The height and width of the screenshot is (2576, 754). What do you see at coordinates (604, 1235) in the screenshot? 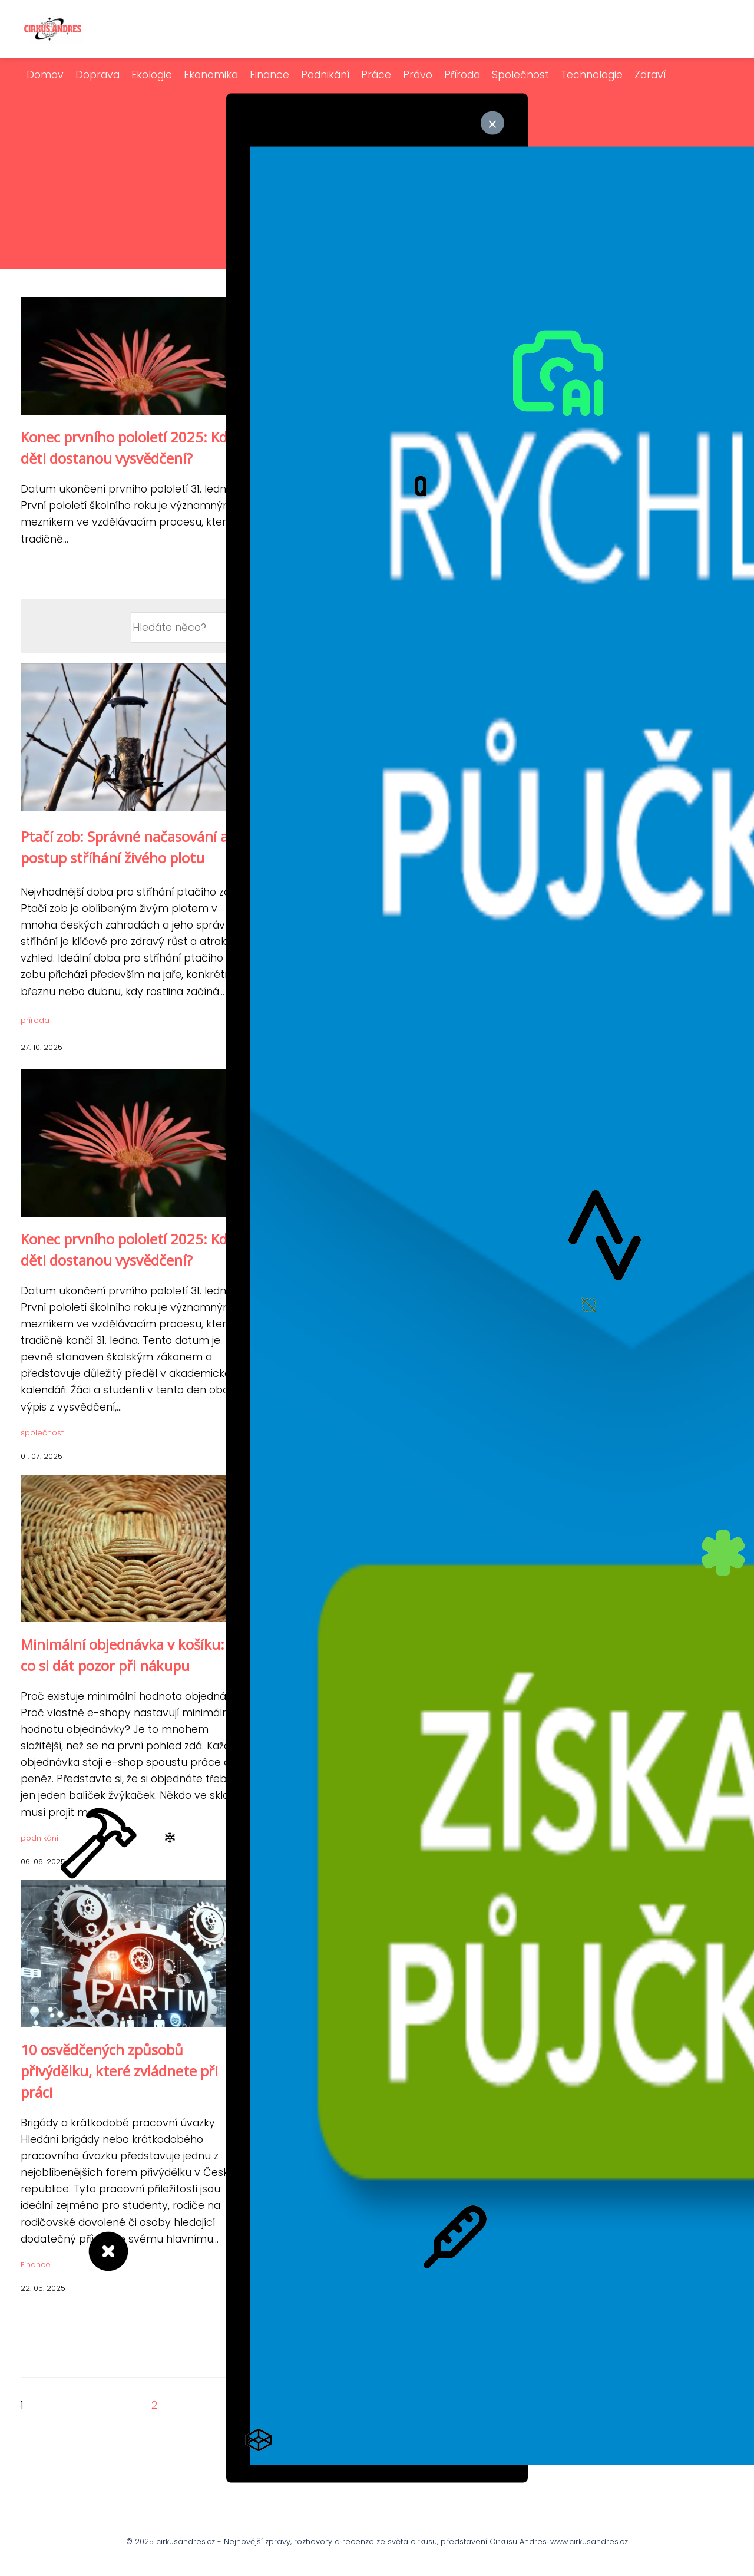
I see `connect to strava fitness tracking` at bounding box center [604, 1235].